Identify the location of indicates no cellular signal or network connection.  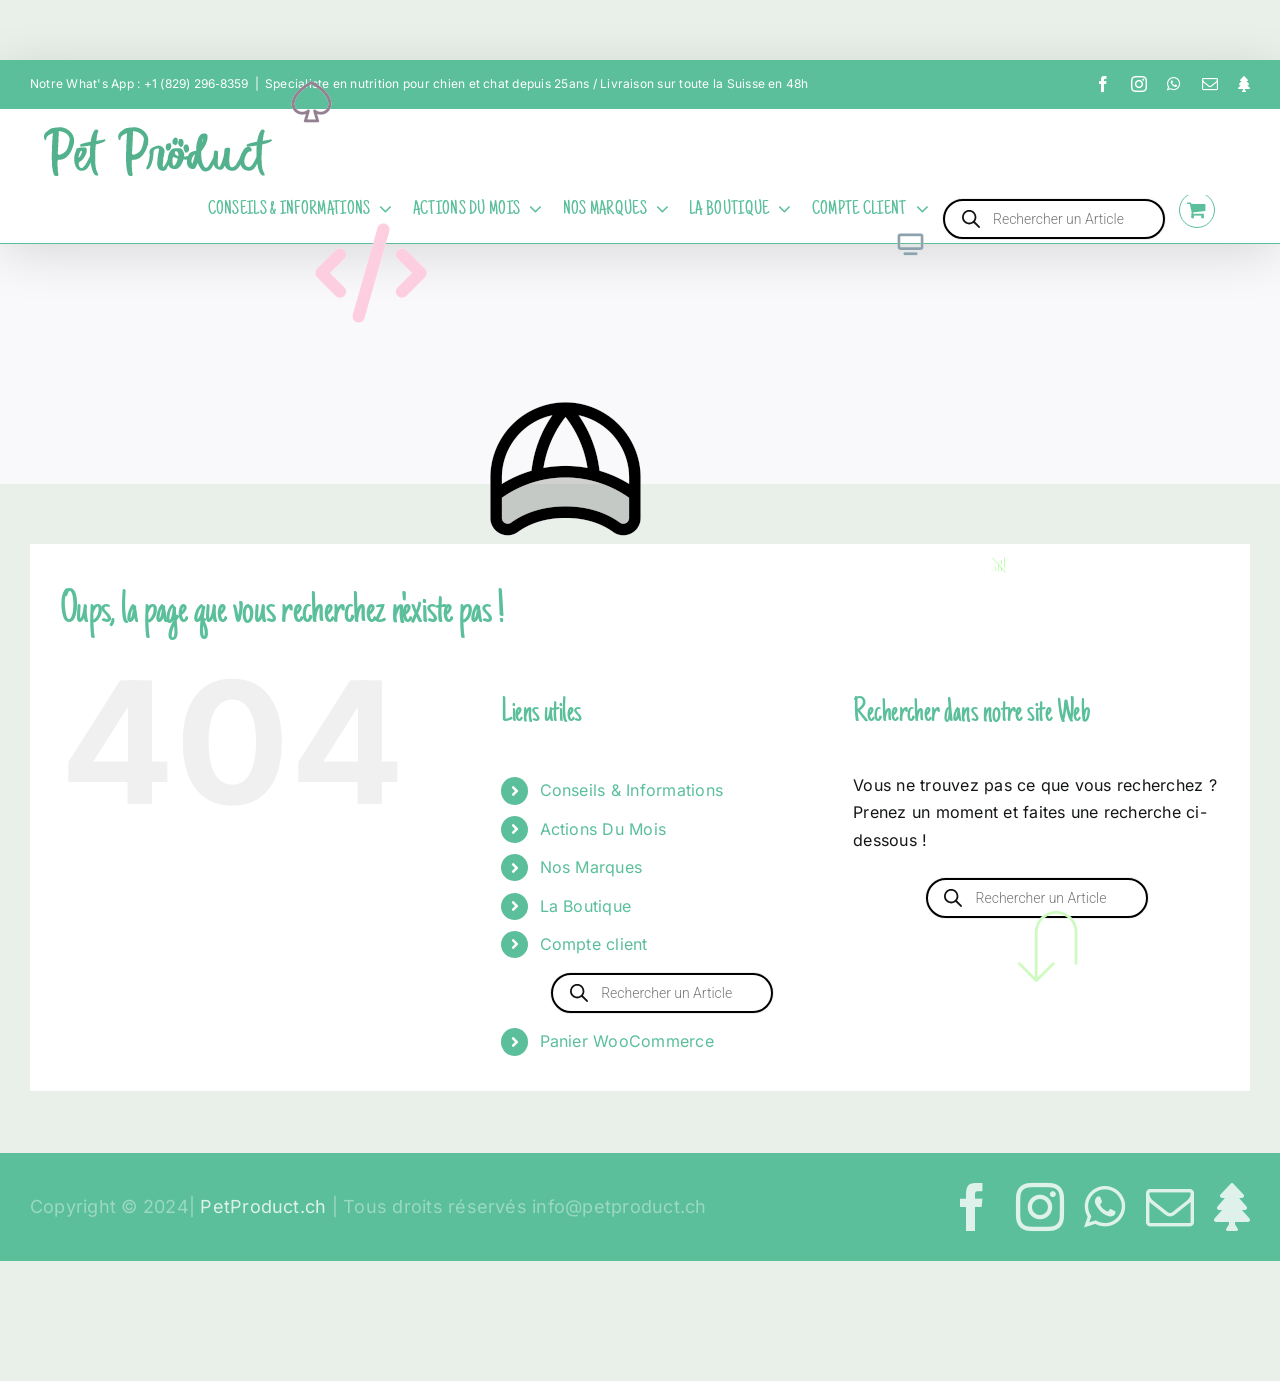
(999, 565).